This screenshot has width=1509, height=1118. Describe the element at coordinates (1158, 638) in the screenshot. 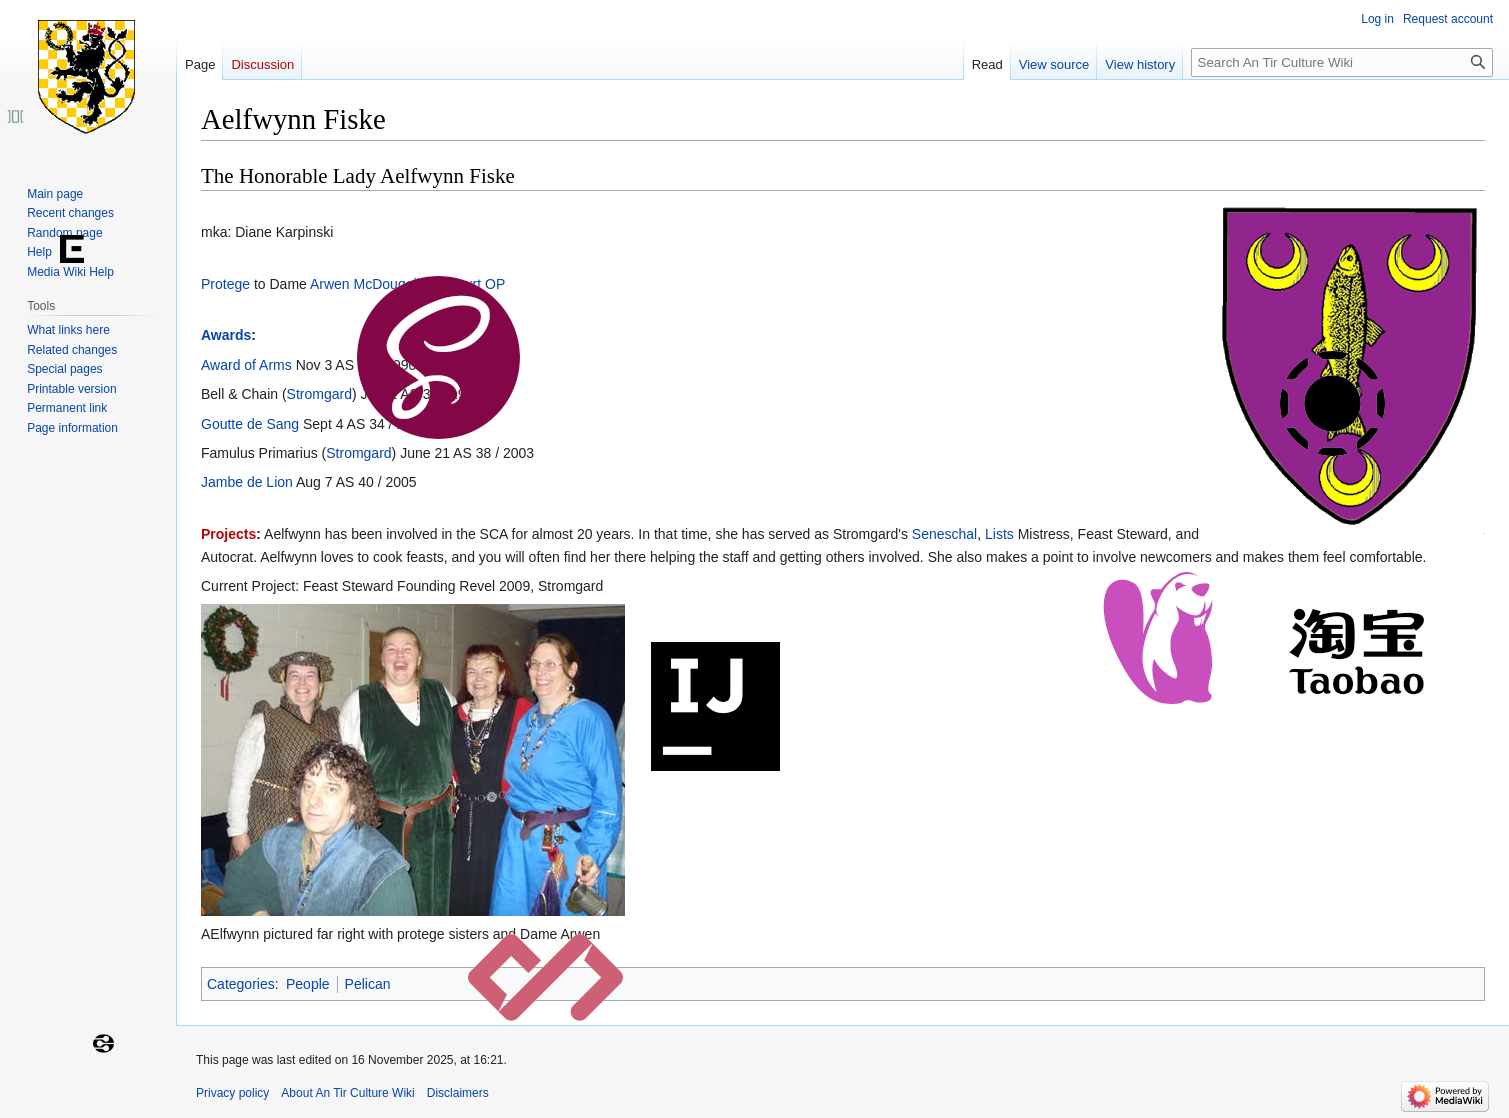

I see `open dbeaver database management application` at that location.